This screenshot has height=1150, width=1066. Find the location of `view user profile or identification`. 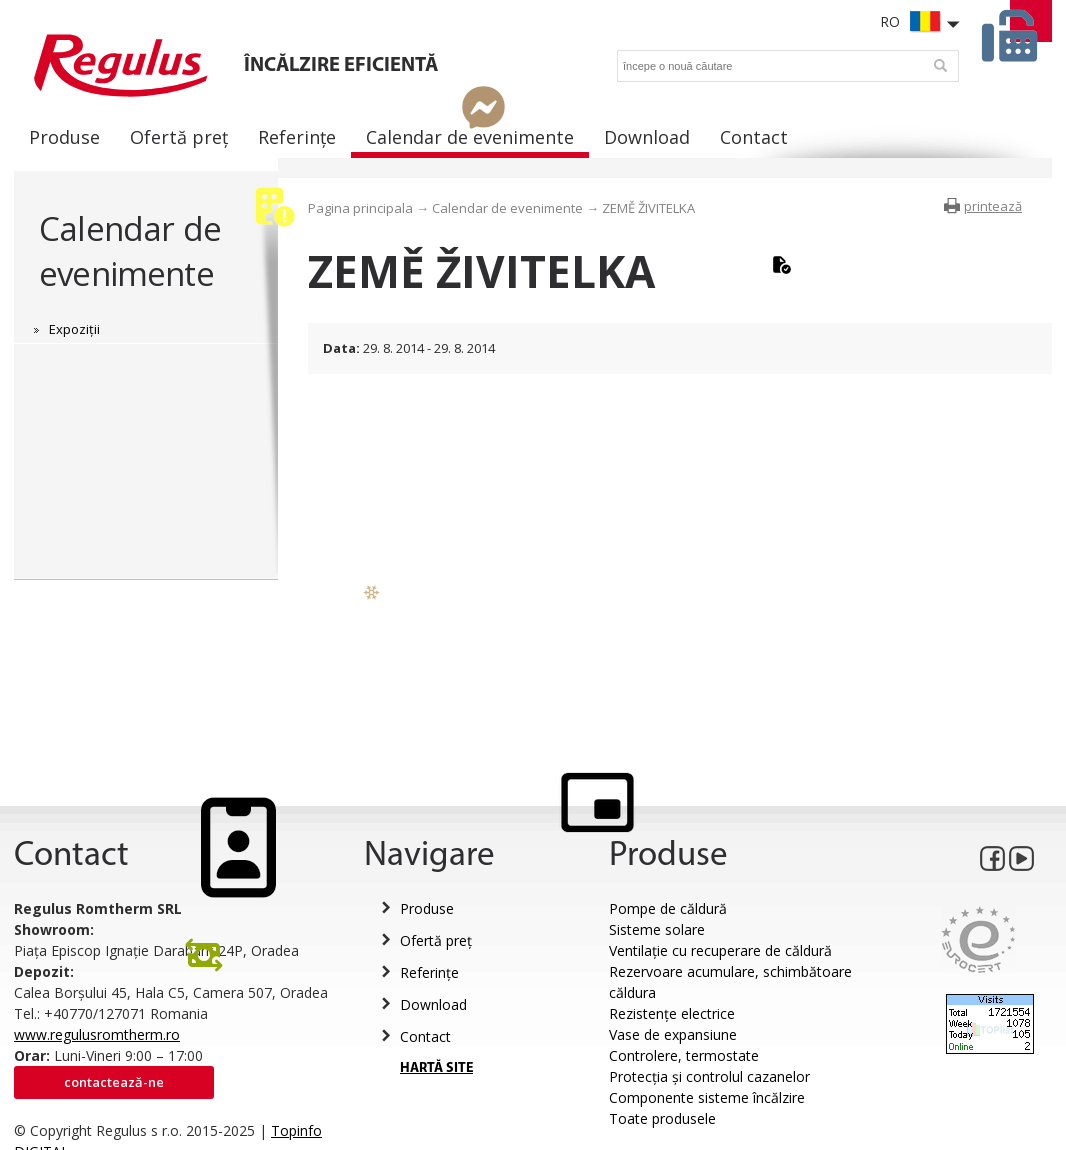

view user profile or identification is located at coordinates (238, 847).